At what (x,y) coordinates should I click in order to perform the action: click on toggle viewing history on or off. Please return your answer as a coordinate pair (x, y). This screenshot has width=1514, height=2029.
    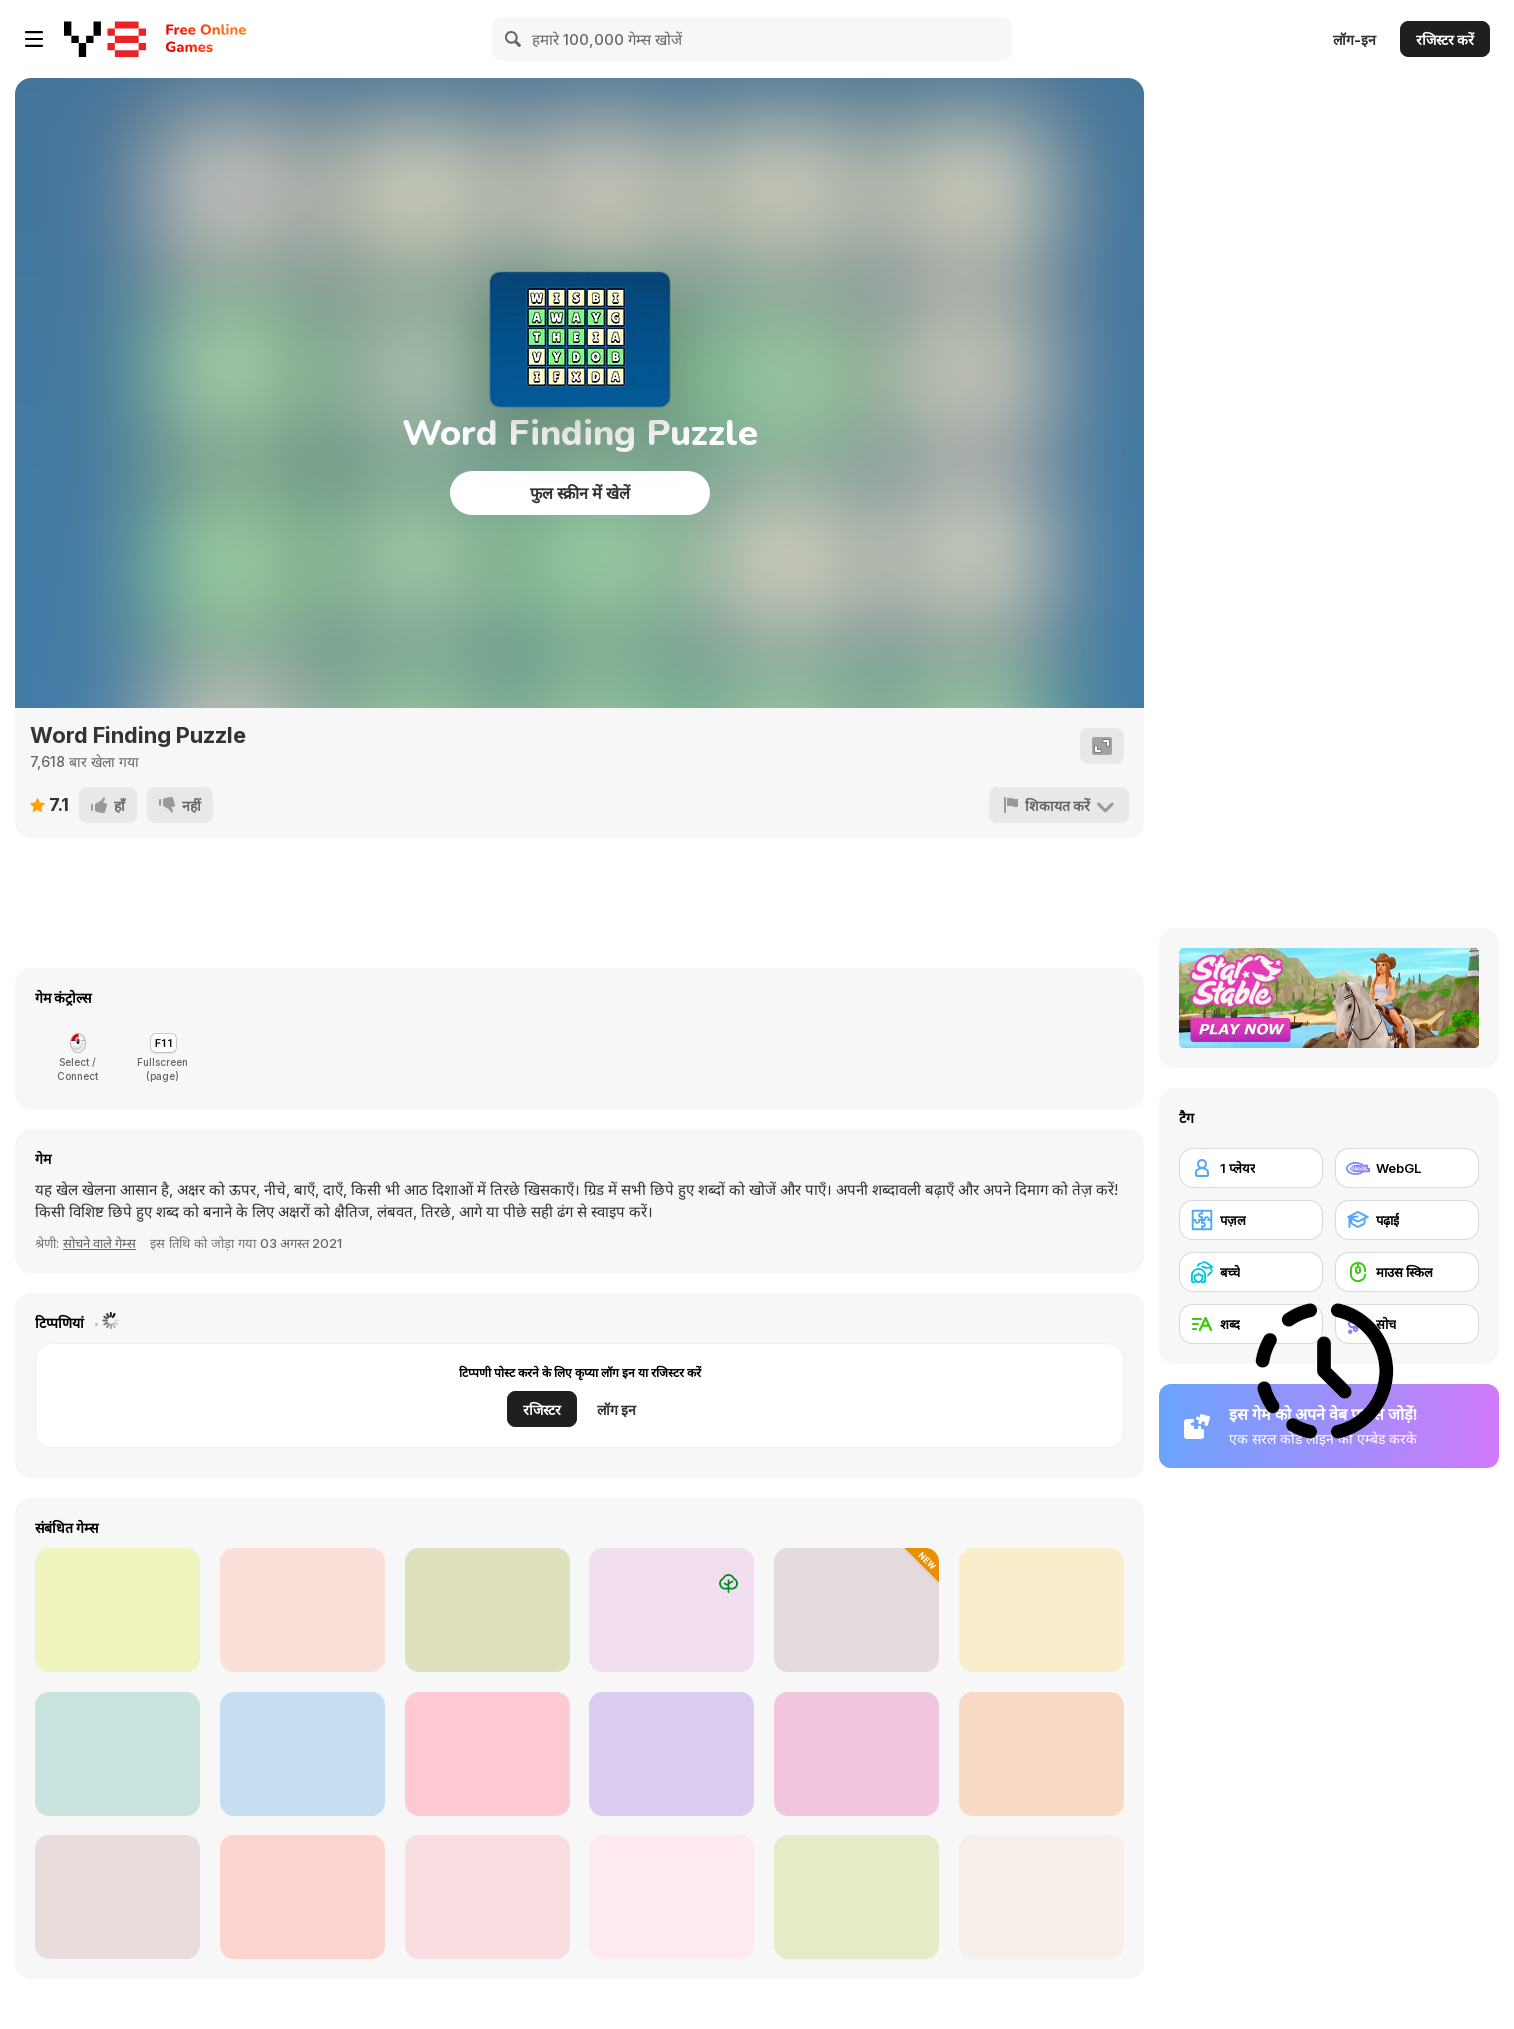
    Looking at the image, I should click on (1324, 1371).